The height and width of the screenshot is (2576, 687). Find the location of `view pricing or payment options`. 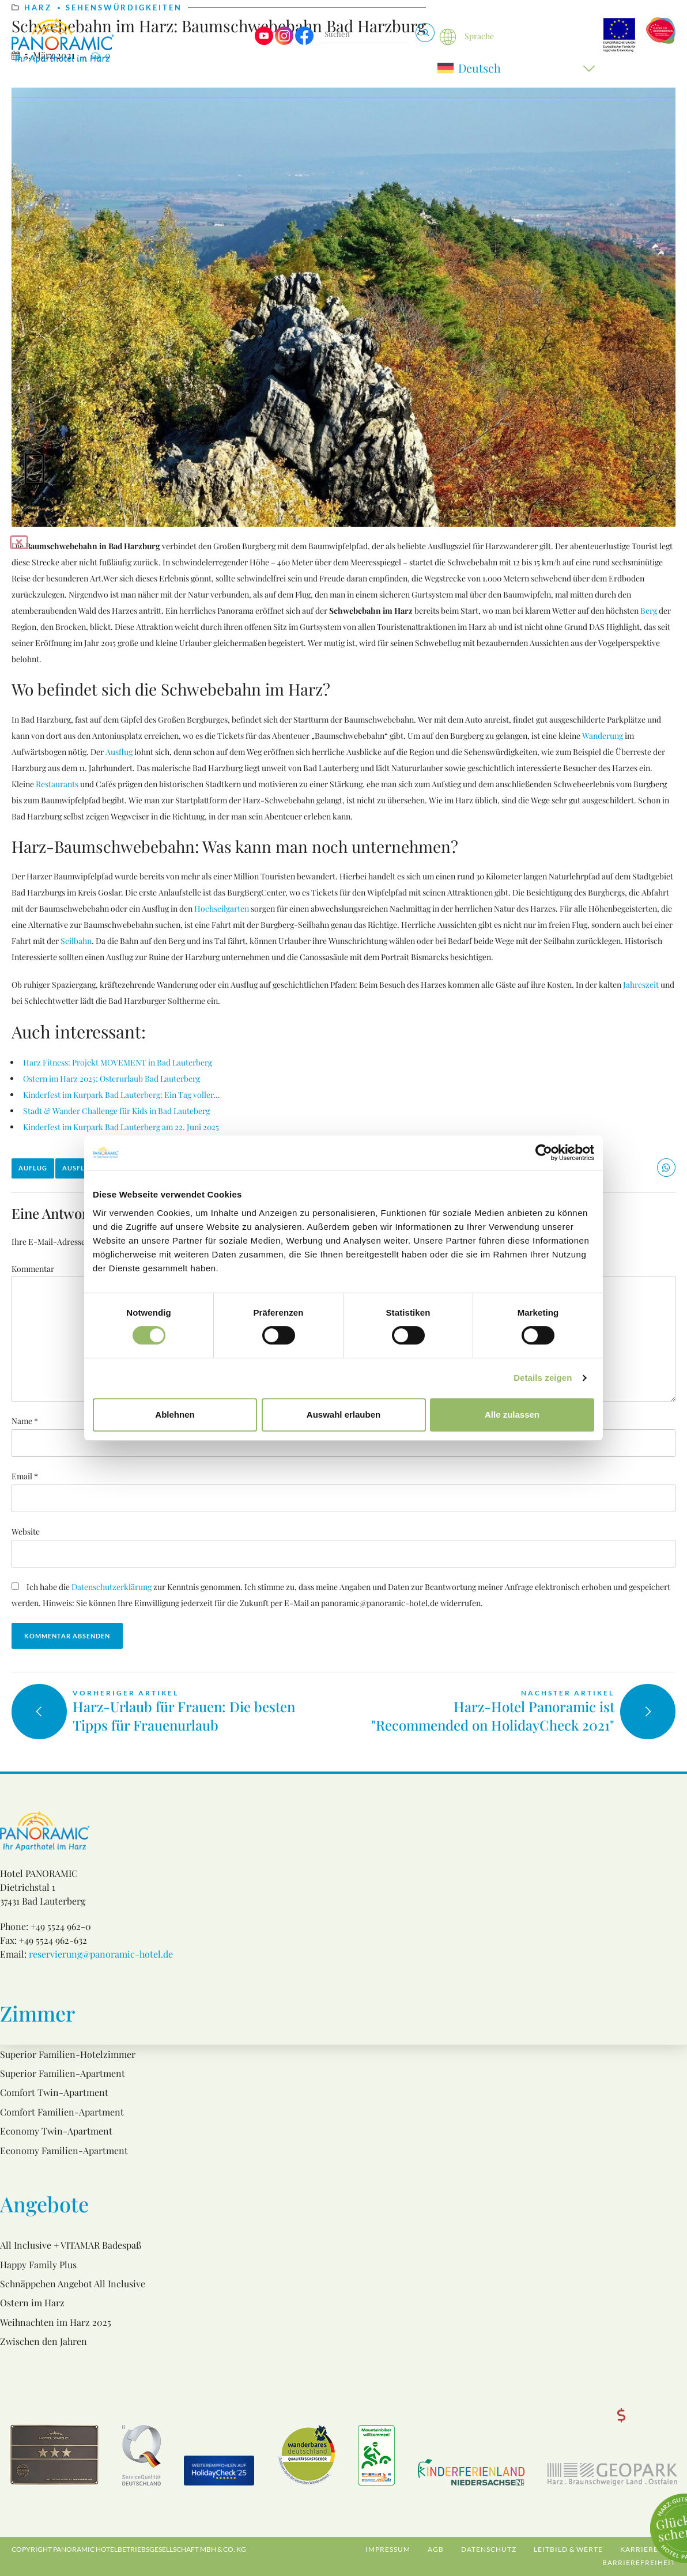

view pricing or payment options is located at coordinates (621, 2415).